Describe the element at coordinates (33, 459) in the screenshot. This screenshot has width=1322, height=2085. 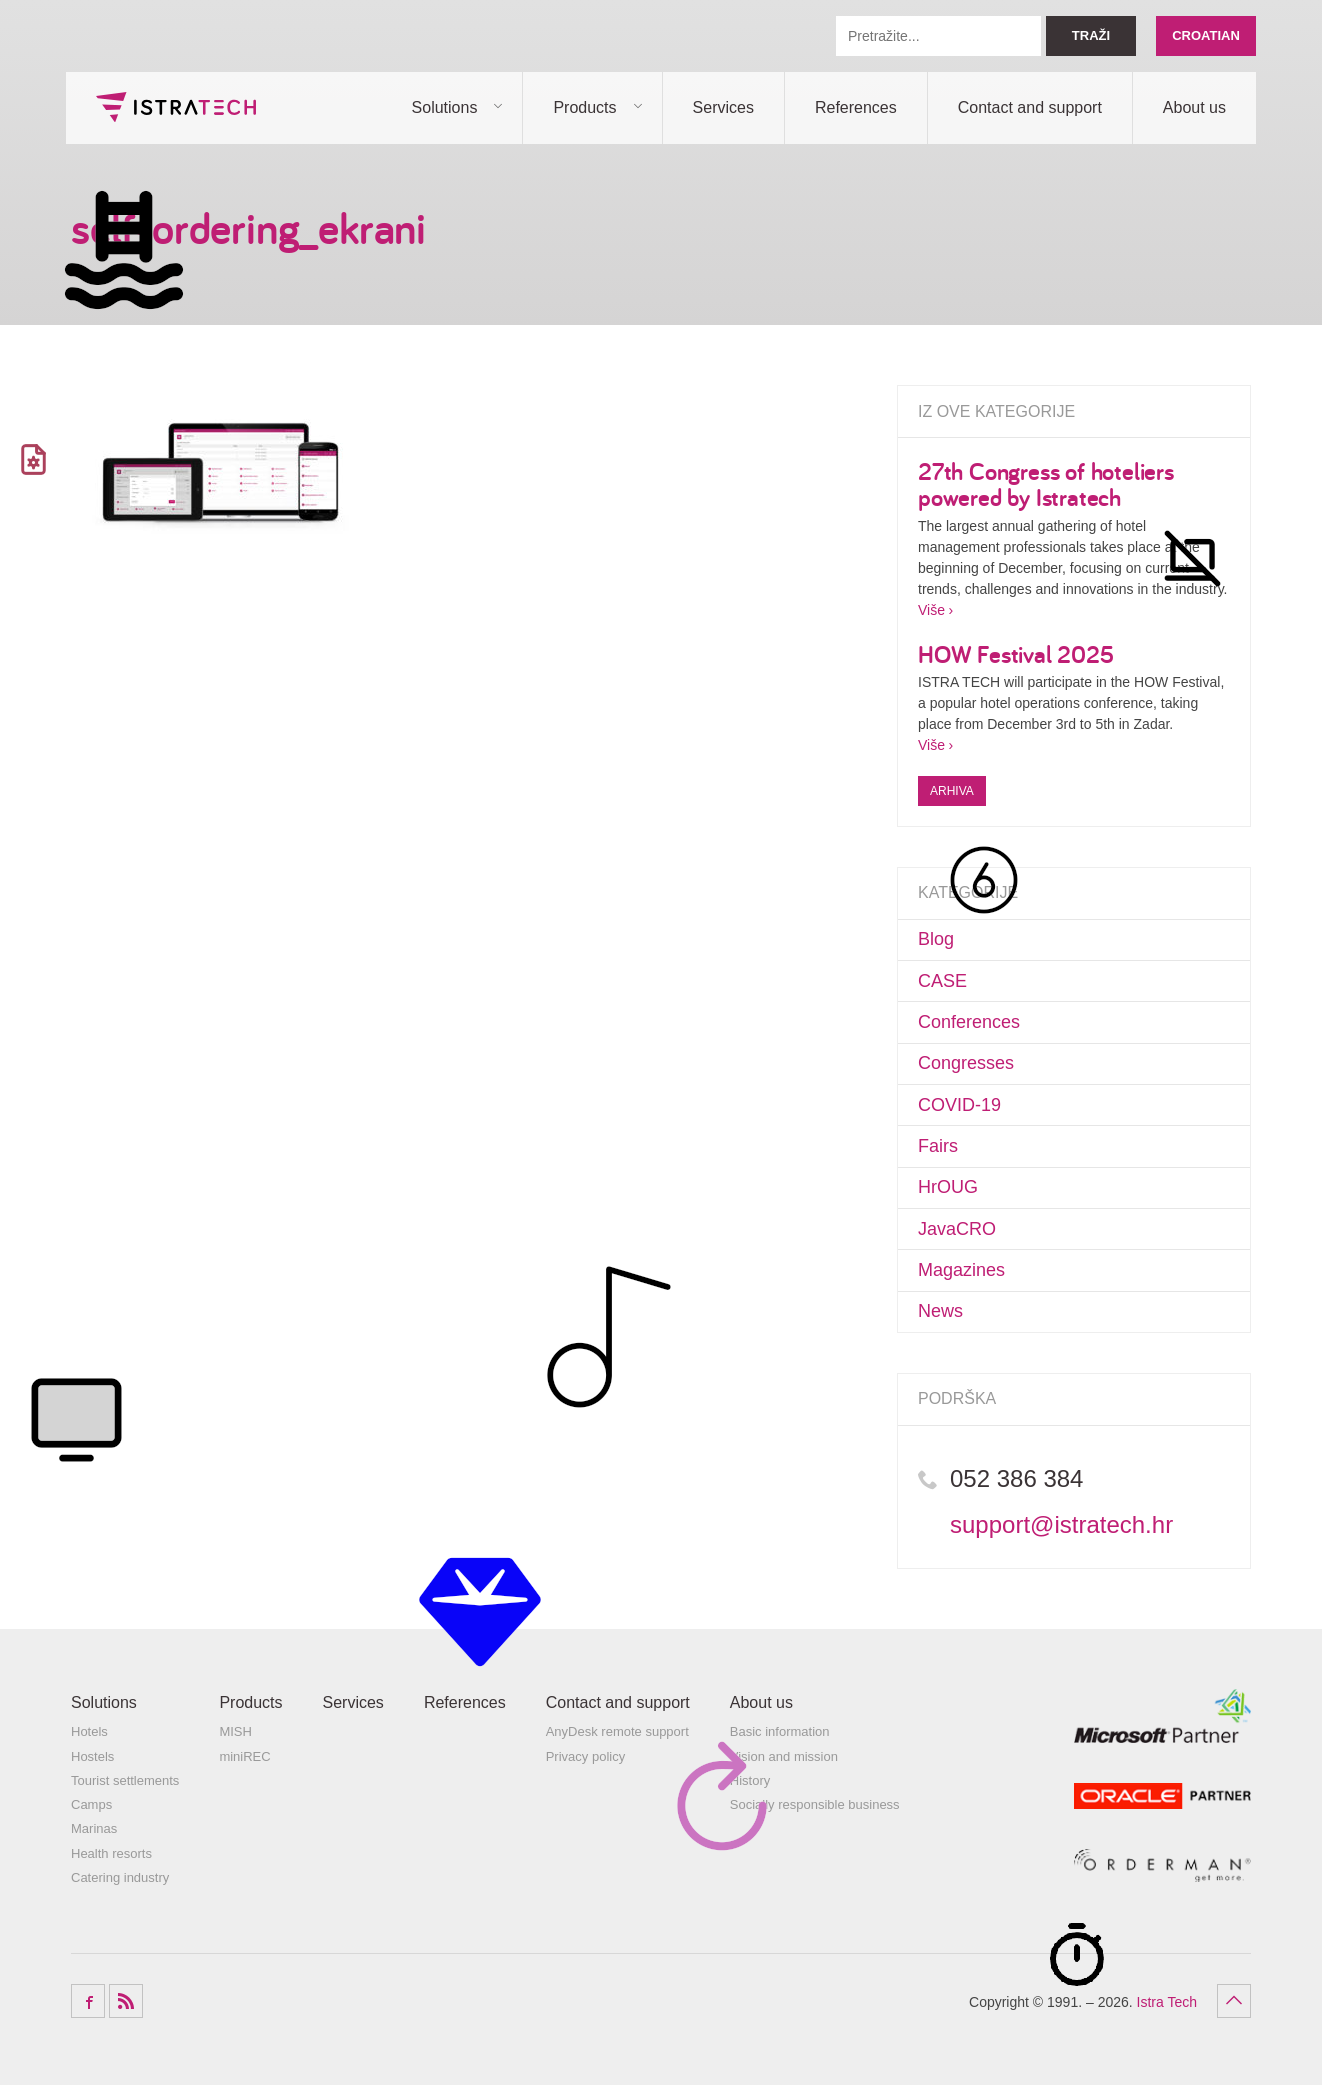
I see `access file settings or preferences` at that location.